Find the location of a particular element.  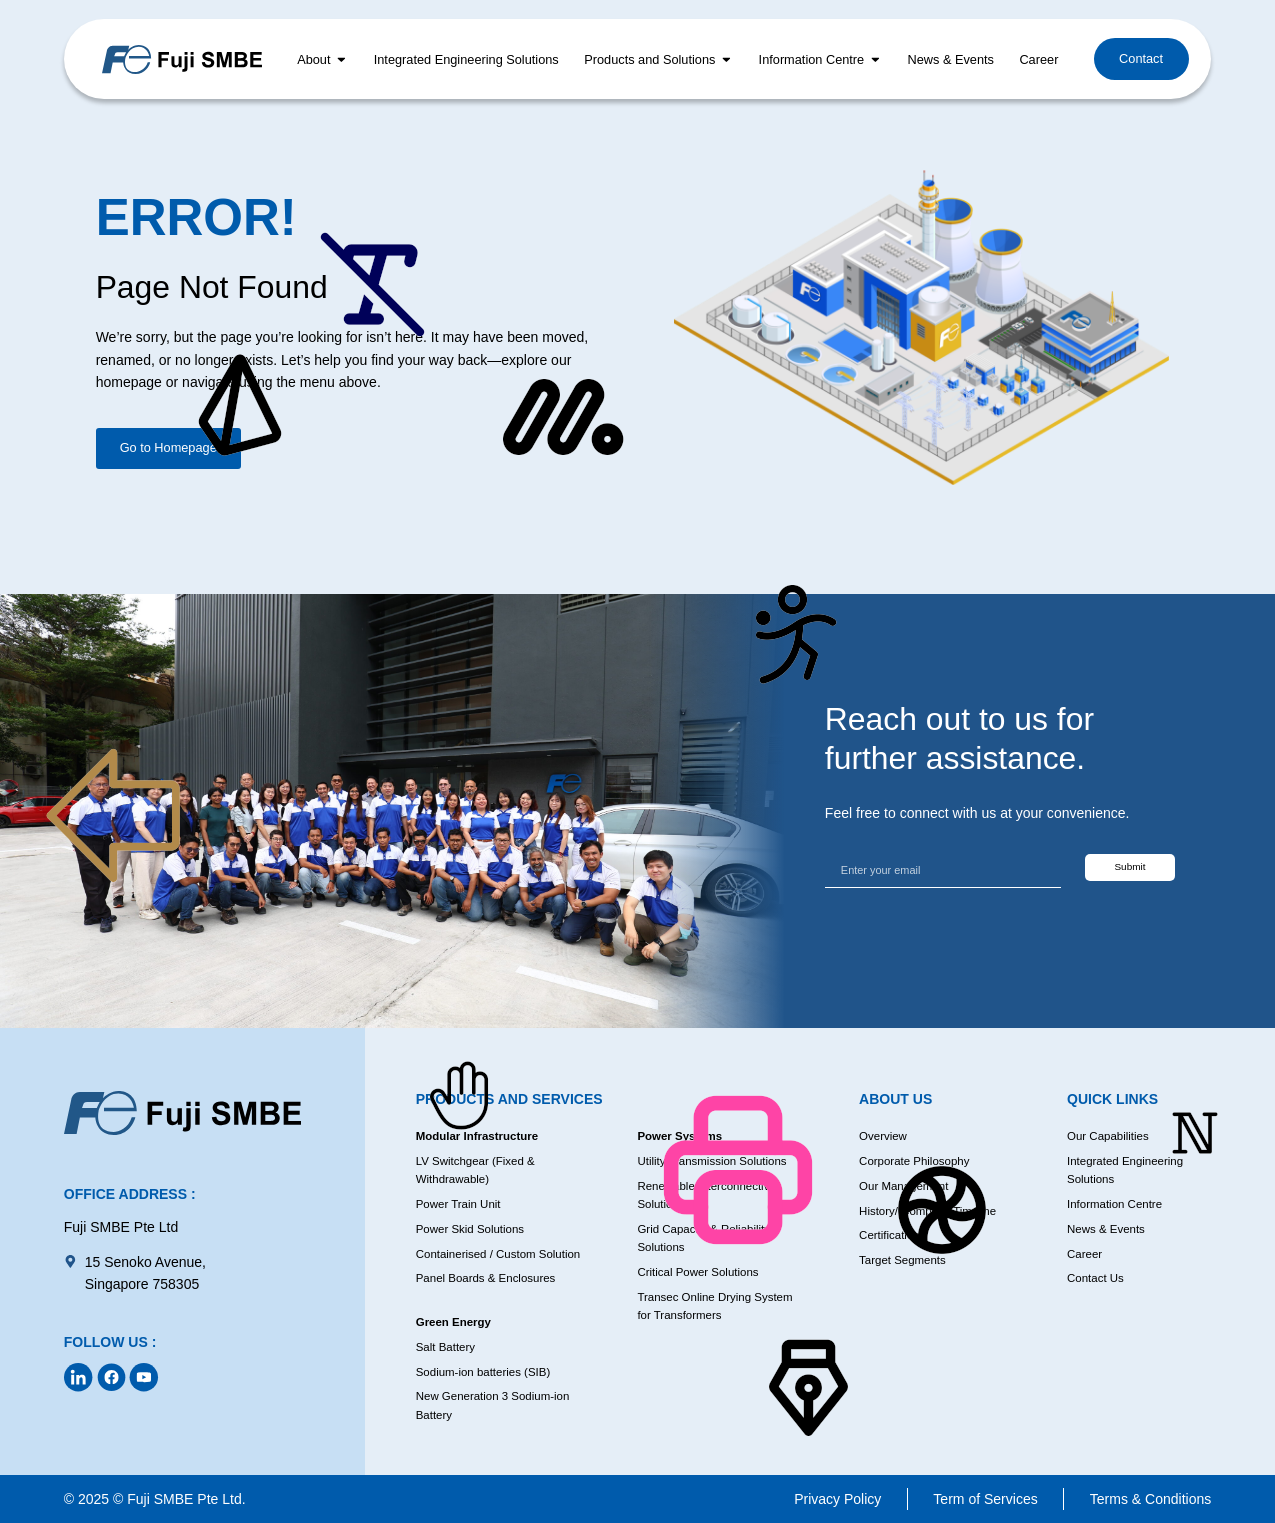

indicates loading or processing in progress is located at coordinates (942, 1210).